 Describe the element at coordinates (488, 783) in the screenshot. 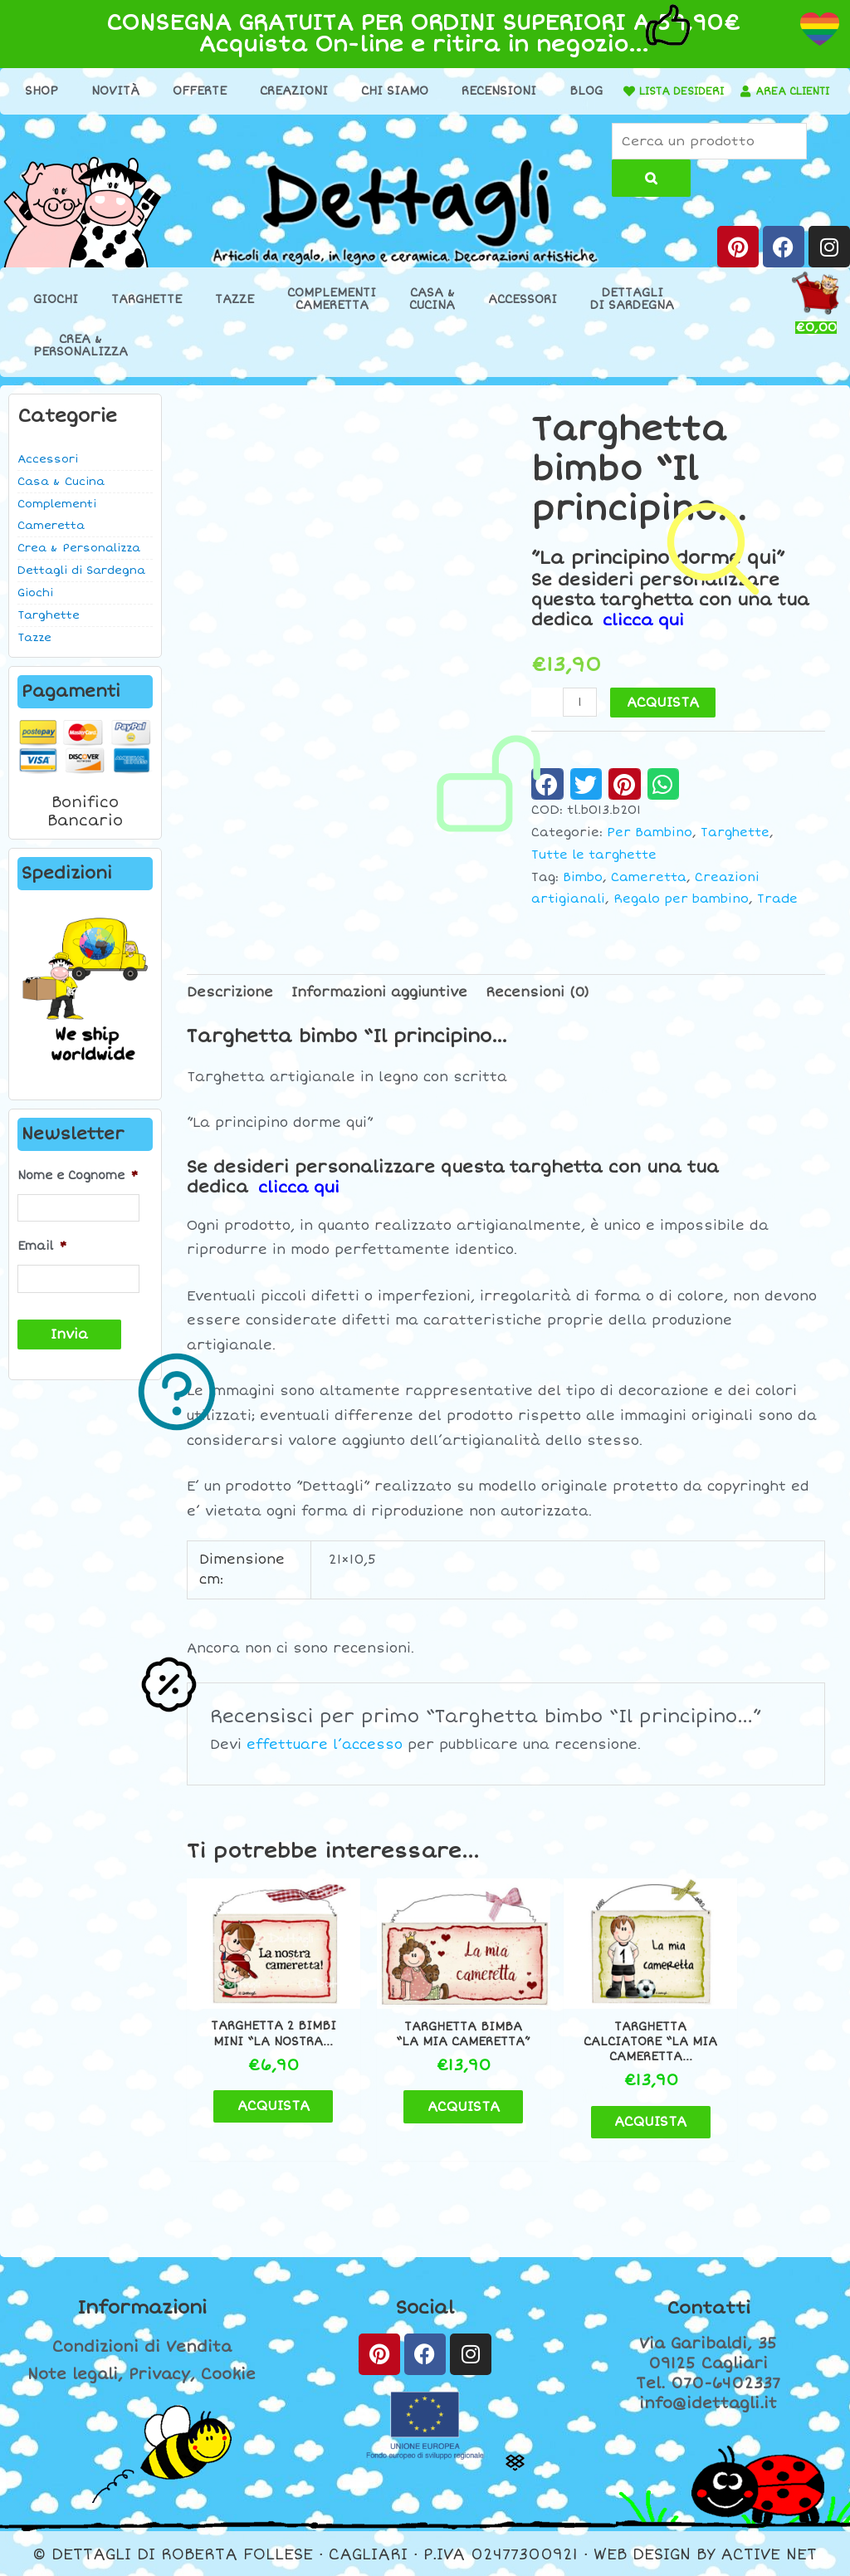

I see `unlocked or unsecured state` at that location.